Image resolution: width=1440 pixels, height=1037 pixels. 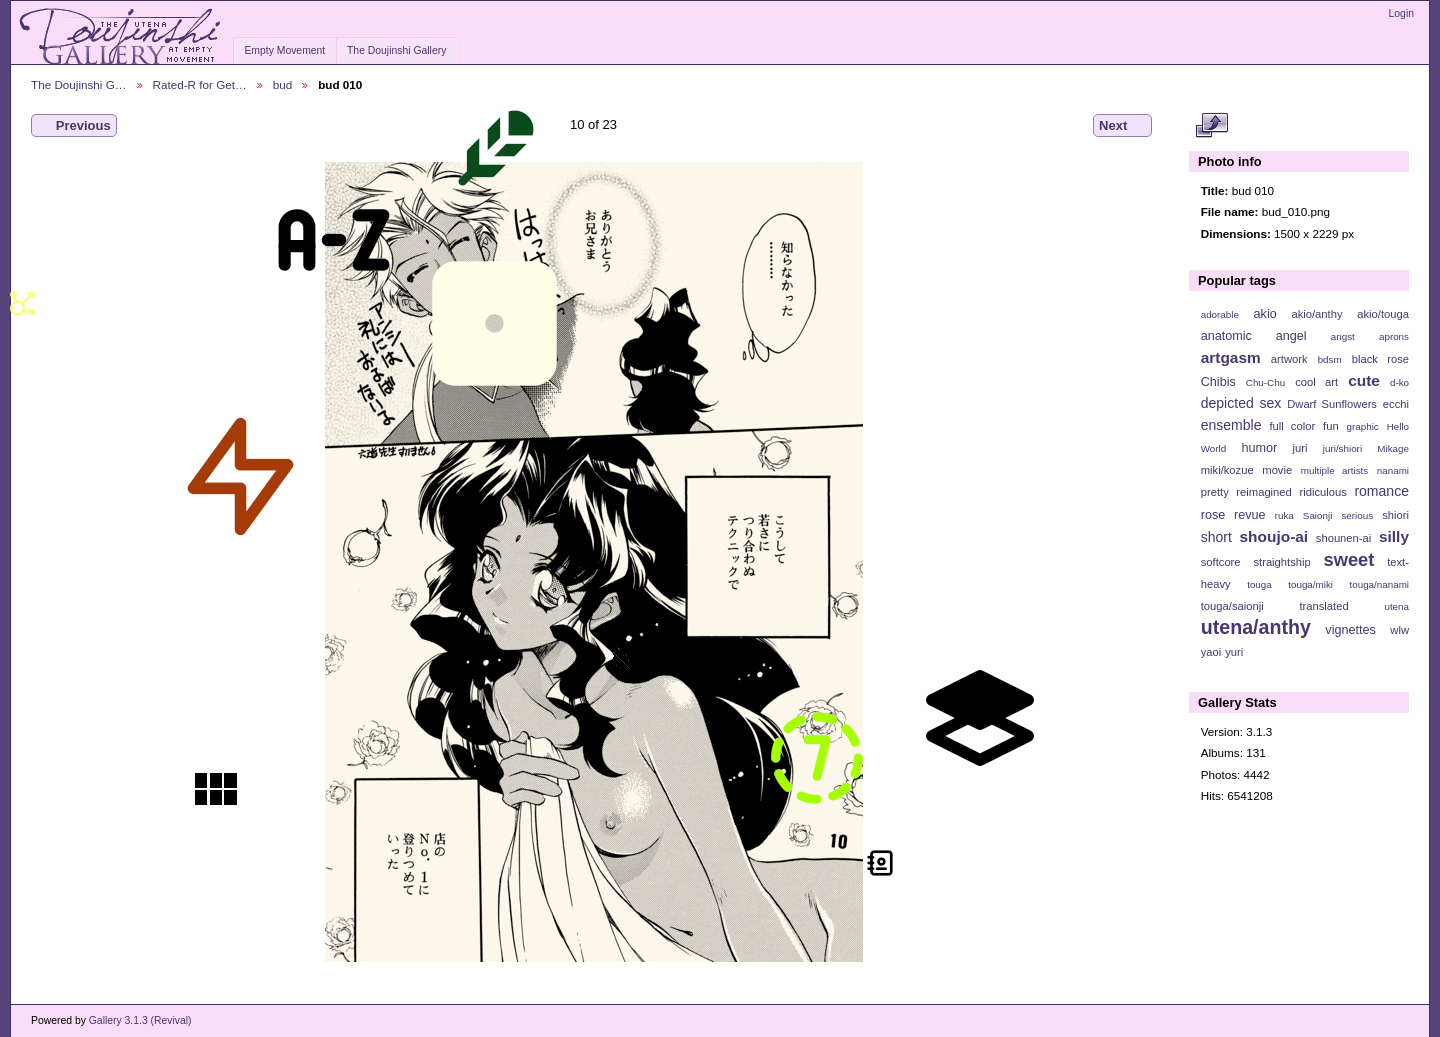 I want to click on access affiliate or referral program, so click(x=22, y=303).